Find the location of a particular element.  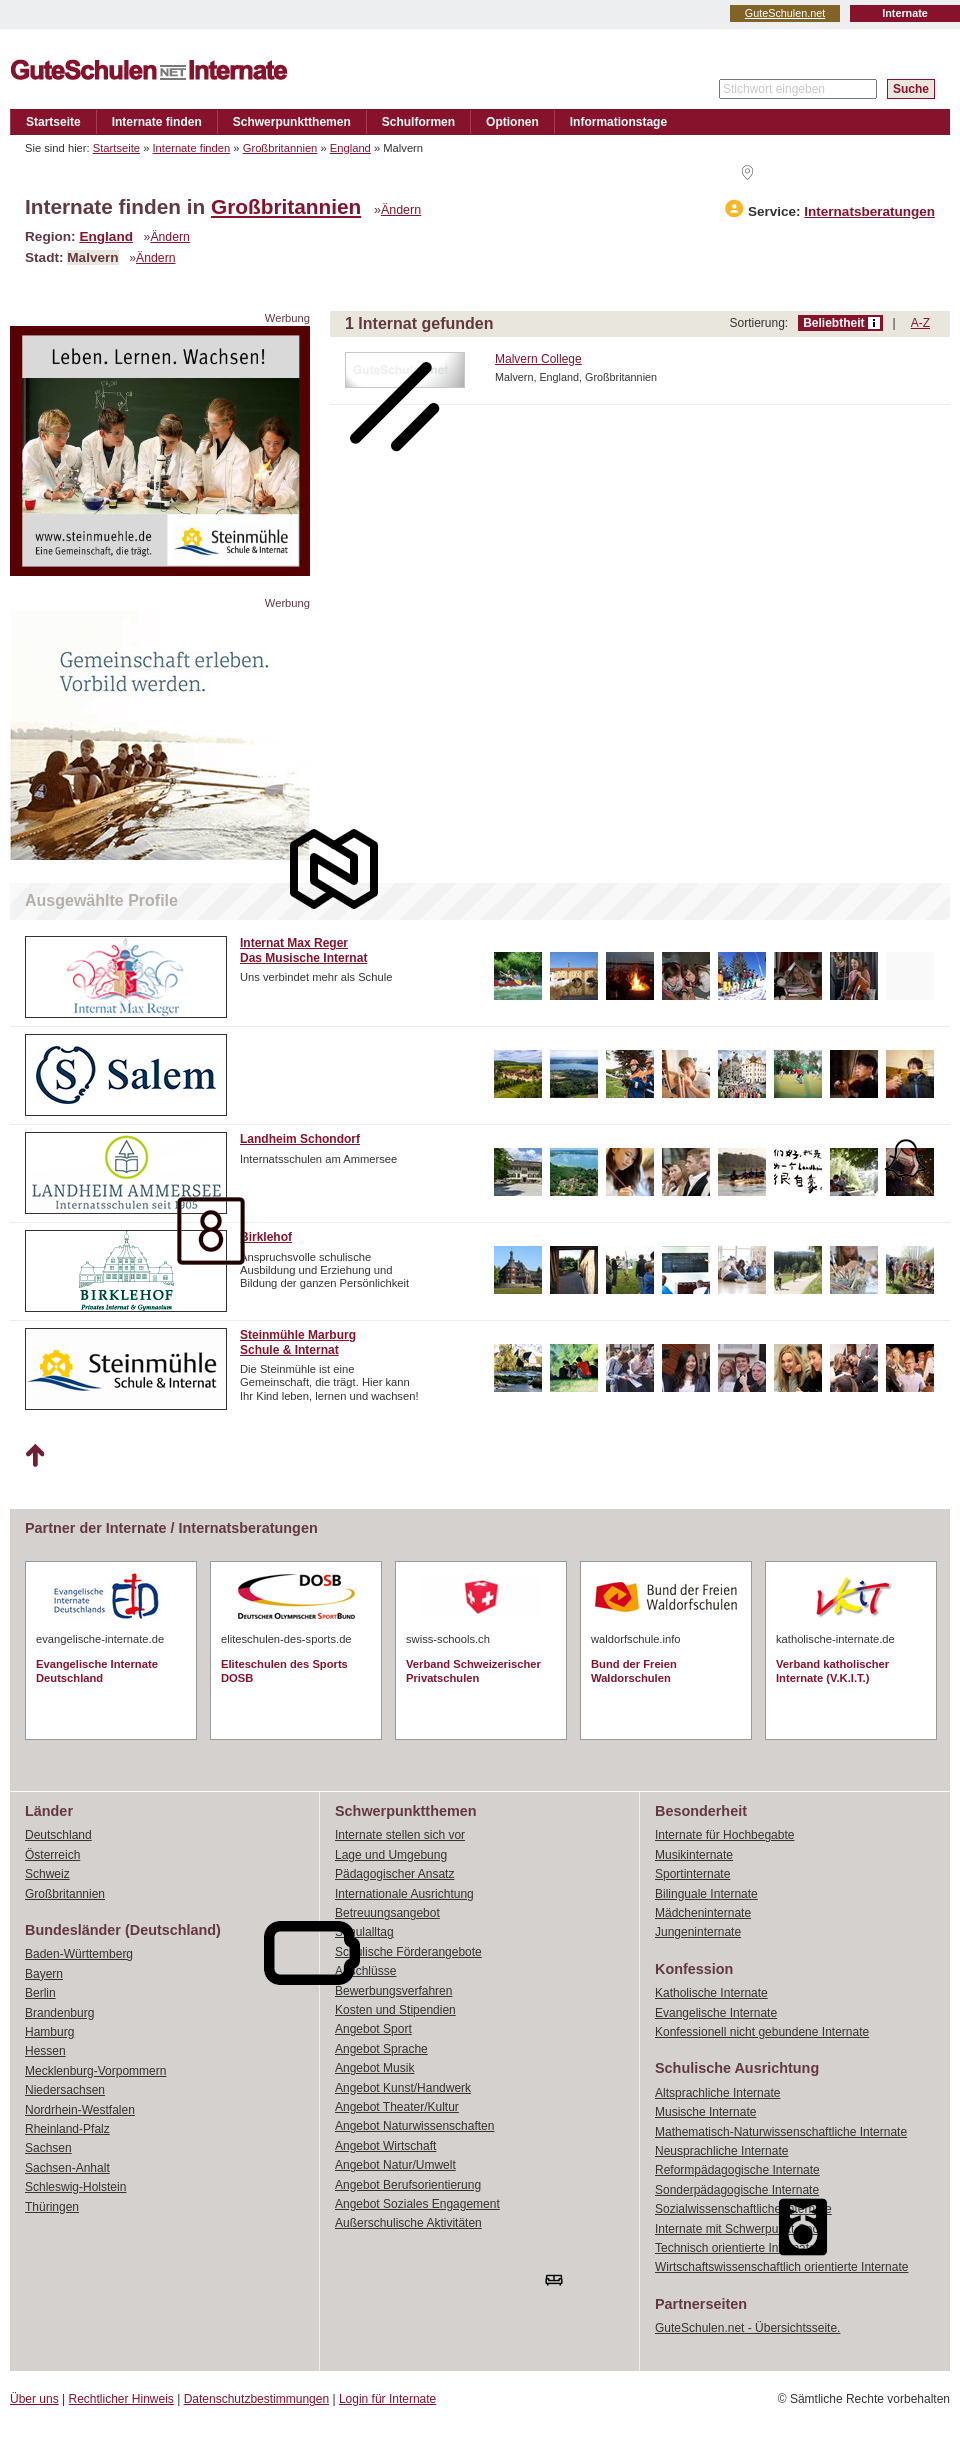

indicates item number eight in a list or sequence is located at coordinates (211, 1231).